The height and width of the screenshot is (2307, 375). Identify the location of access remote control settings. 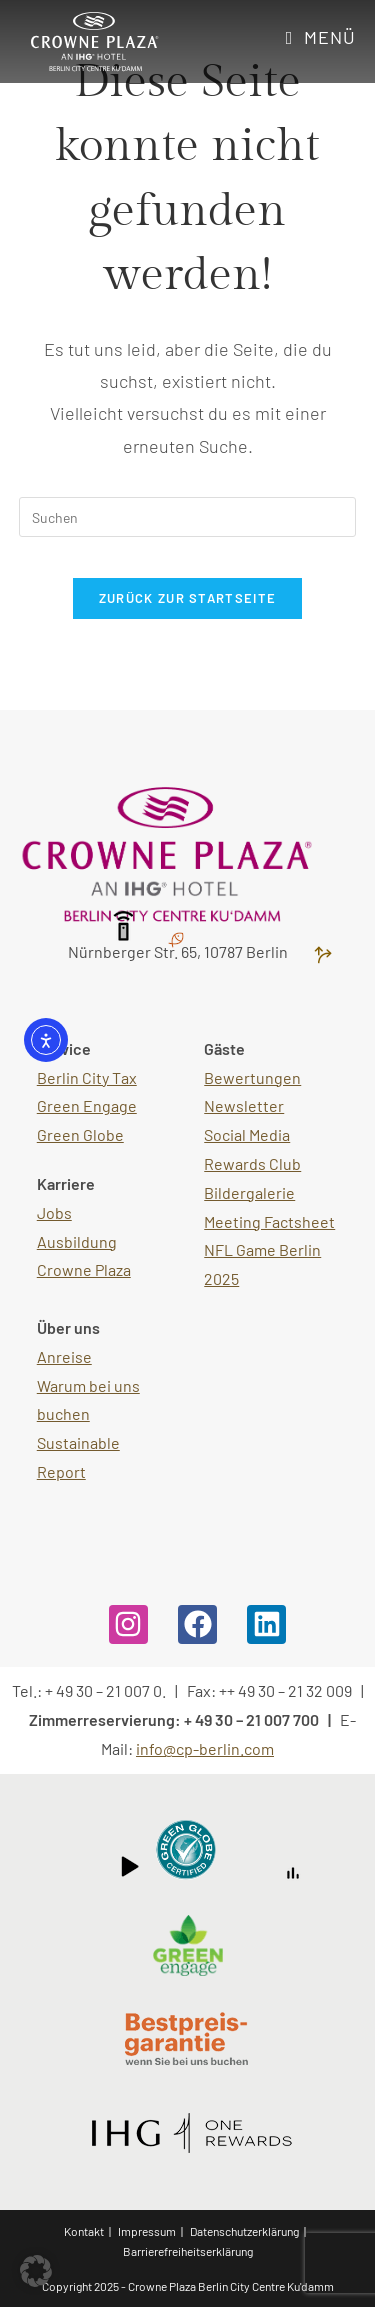
(123, 926).